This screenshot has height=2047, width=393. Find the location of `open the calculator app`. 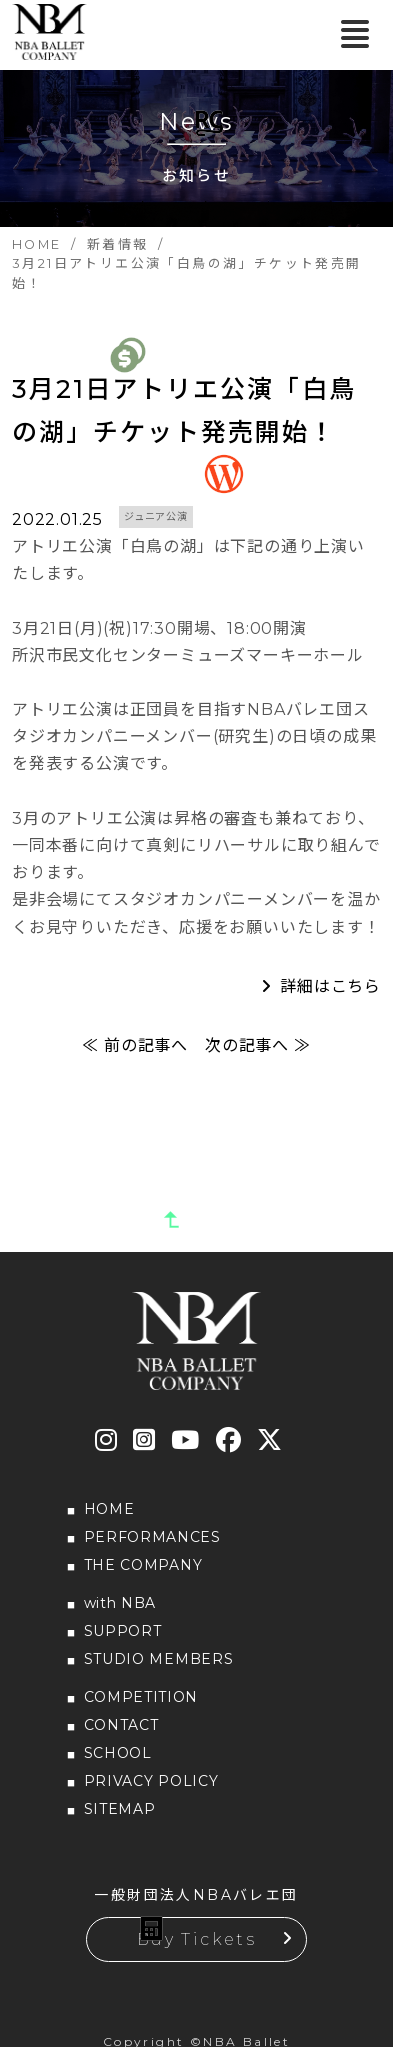

open the calculator app is located at coordinates (151, 1928).